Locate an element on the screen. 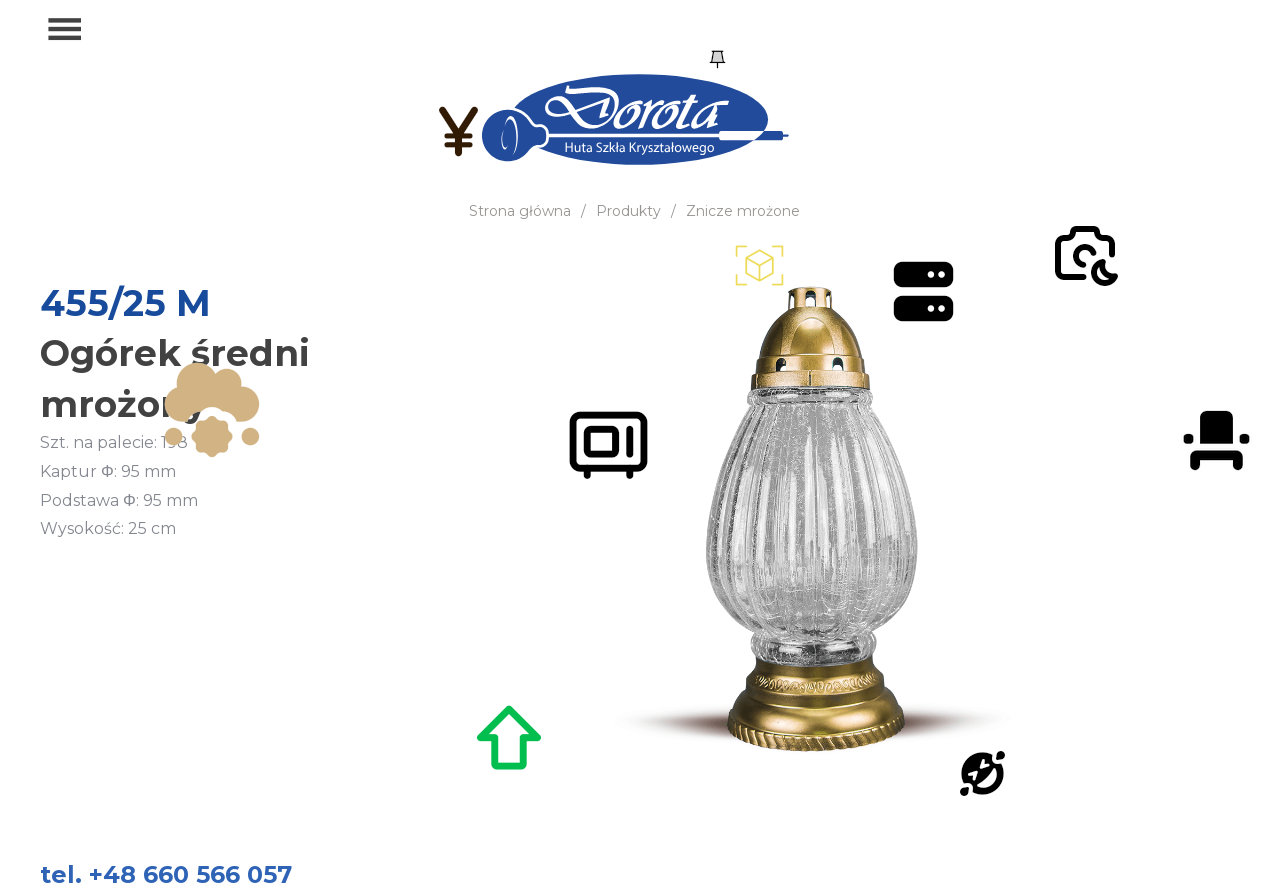  reserve a seat for an event is located at coordinates (1216, 440).